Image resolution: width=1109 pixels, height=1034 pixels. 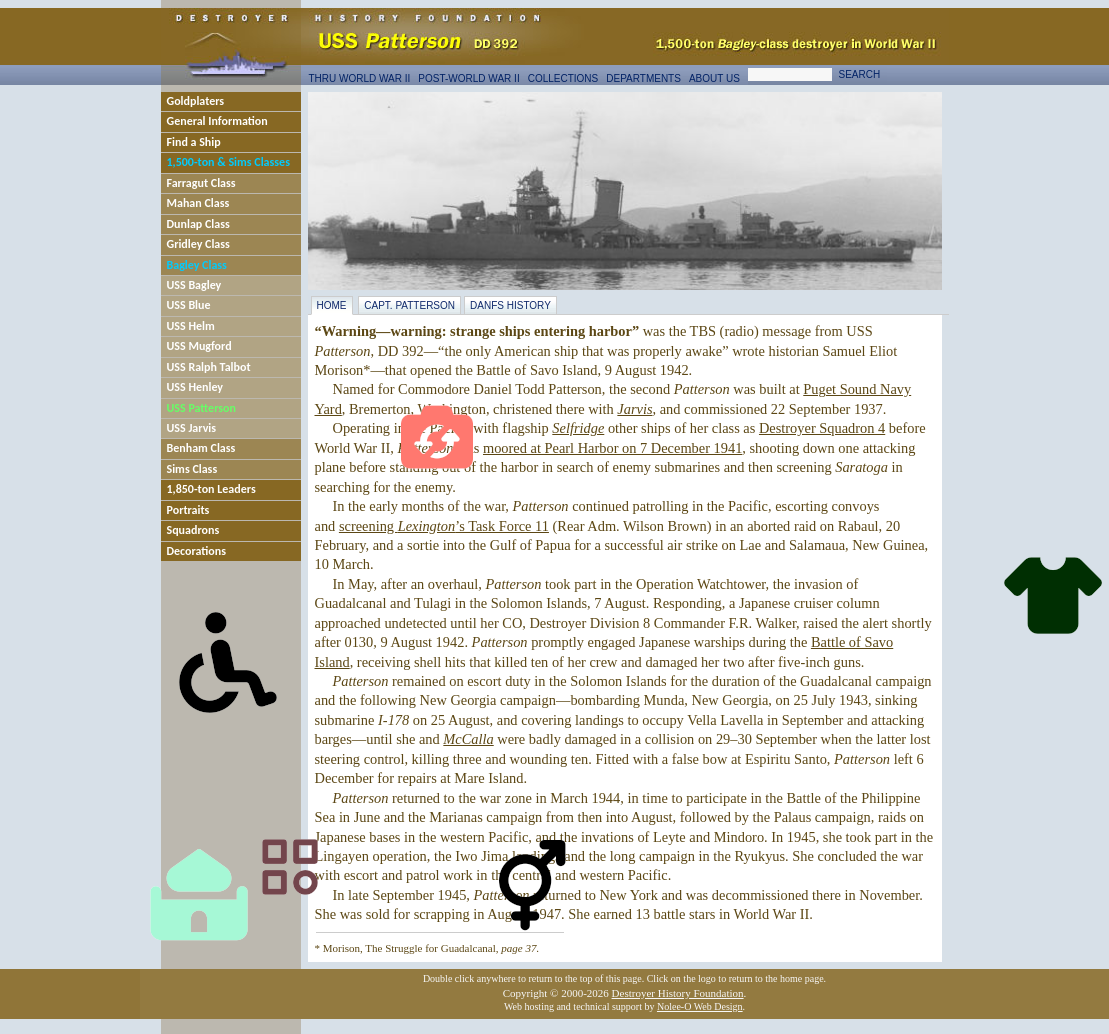 What do you see at coordinates (199, 897) in the screenshot?
I see `find nearby mosques` at bounding box center [199, 897].